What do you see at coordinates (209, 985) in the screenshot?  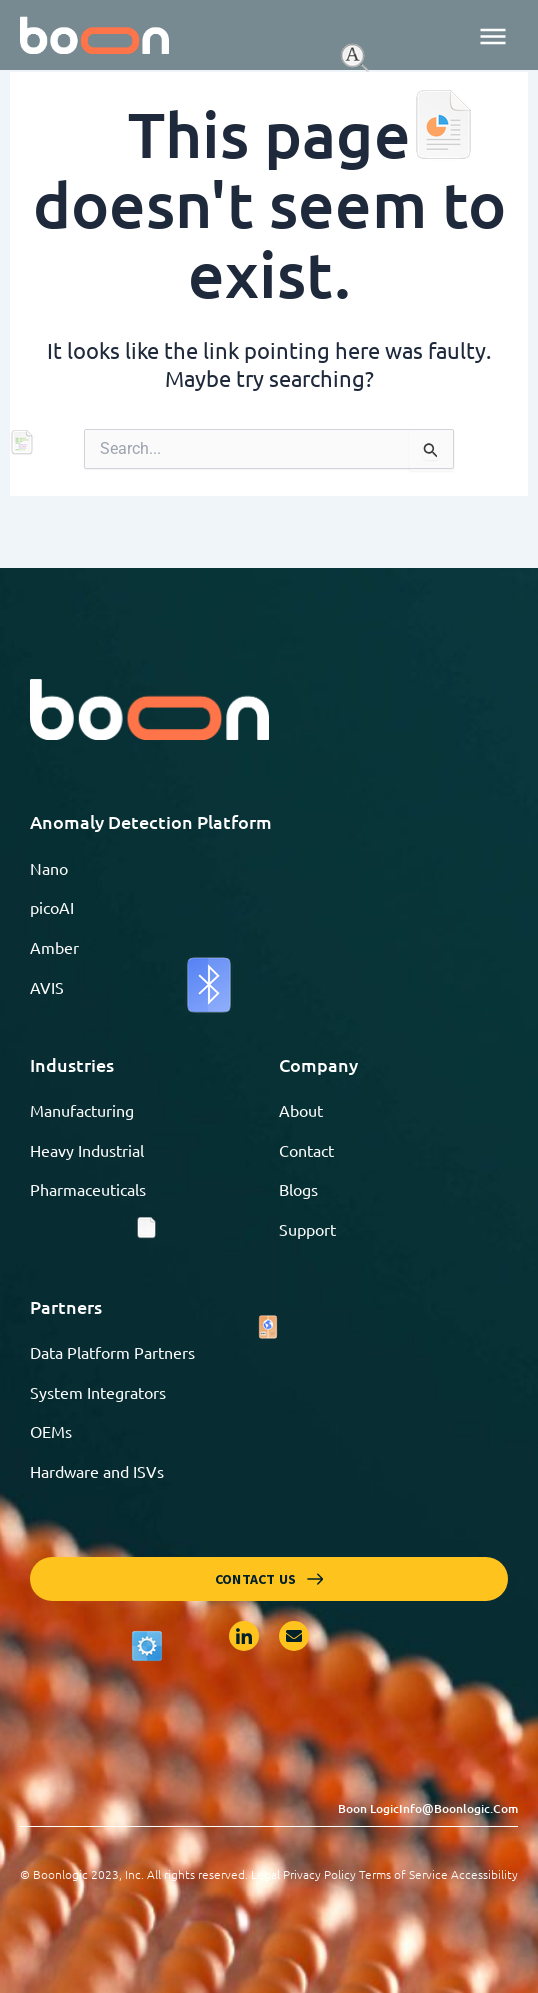 I see `indicates bluetooth is currently enabled and active` at bounding box center [209, 985].